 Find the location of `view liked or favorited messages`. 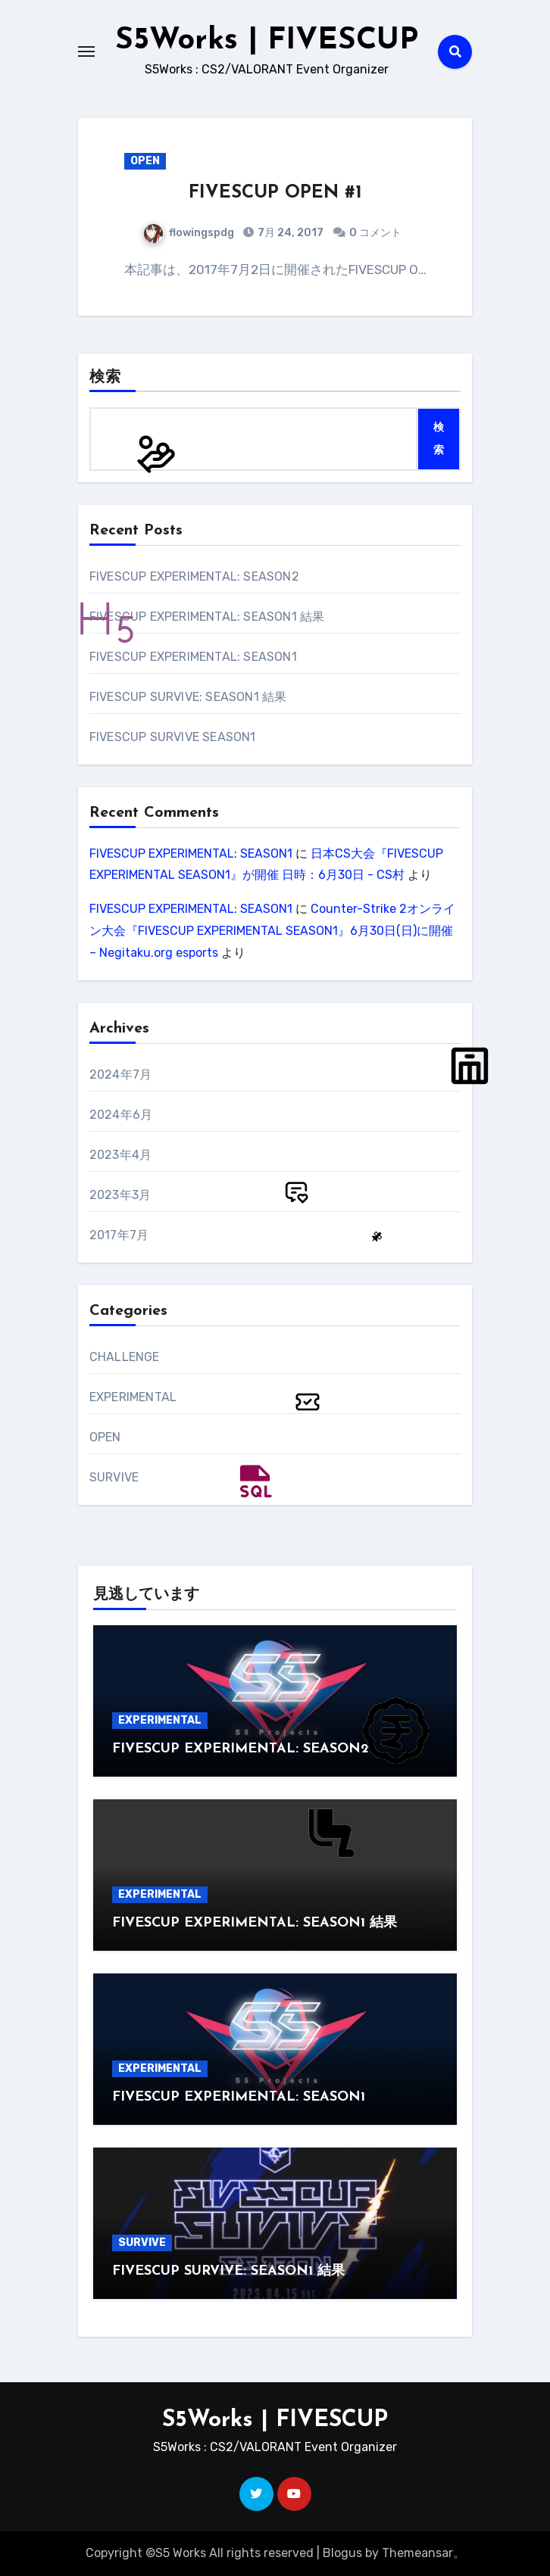

view liked or favorited messages is located at coordinates (296, 1191).